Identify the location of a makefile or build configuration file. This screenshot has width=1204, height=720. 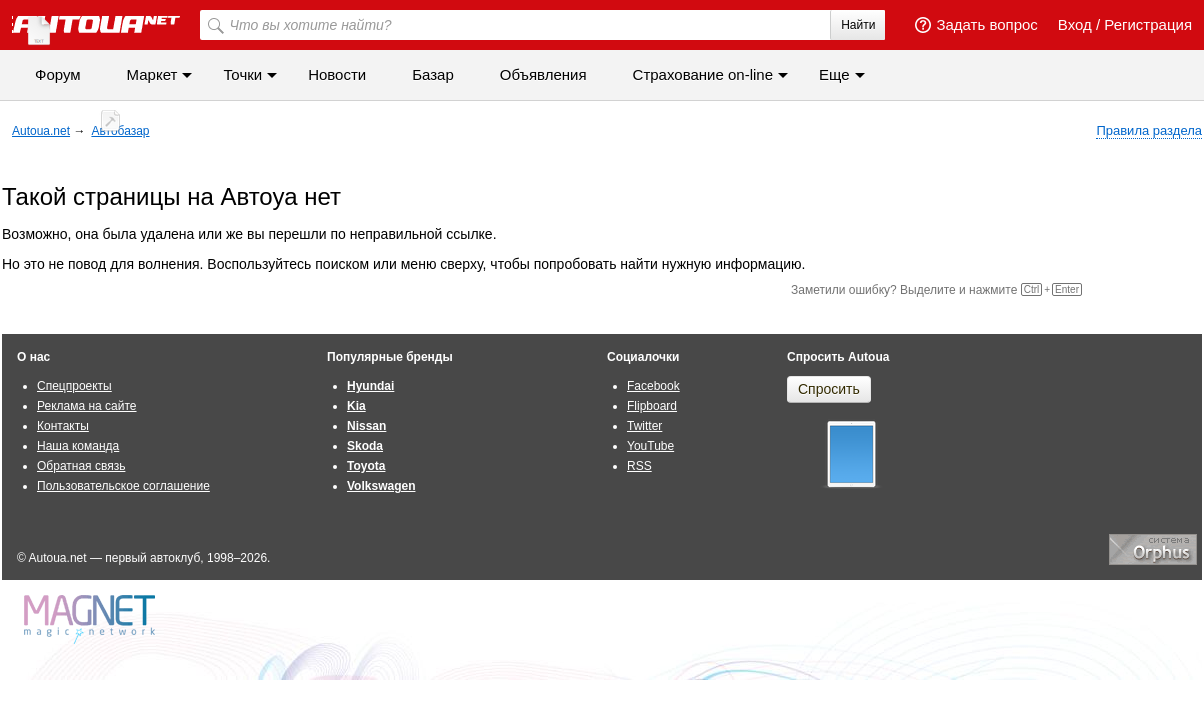
(110, 120).